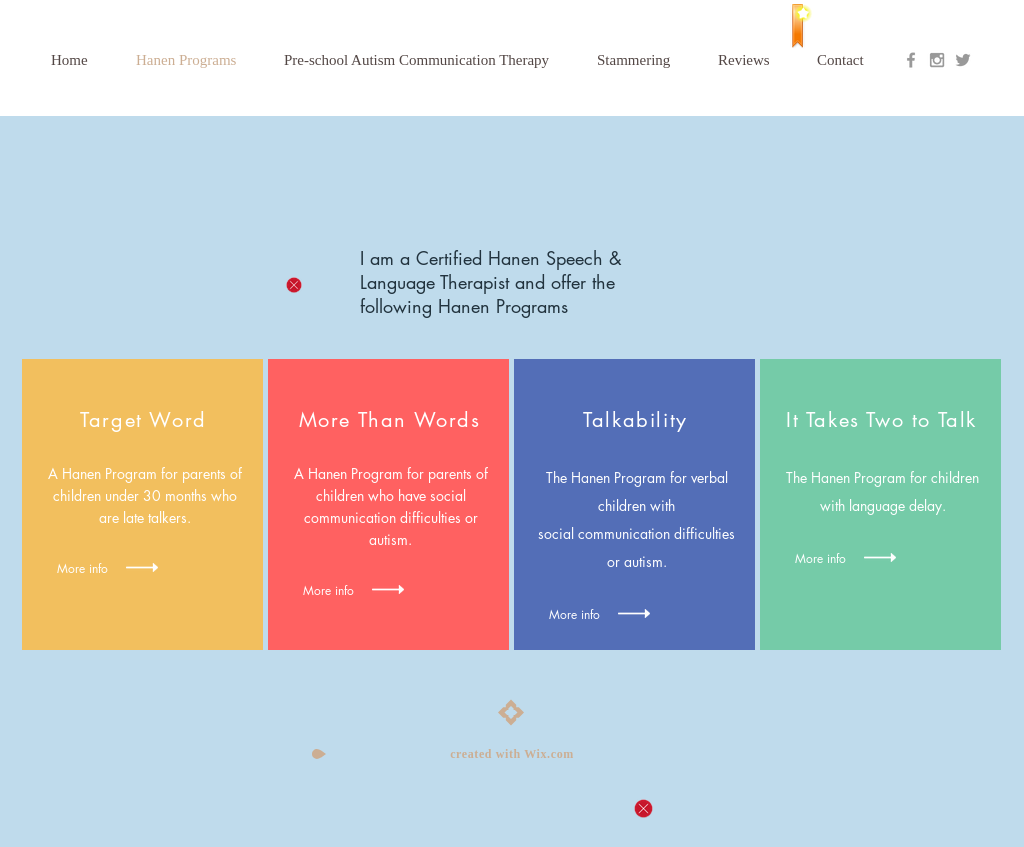  I want to click on indicates an Insync synchronization error, so click(294, 285).